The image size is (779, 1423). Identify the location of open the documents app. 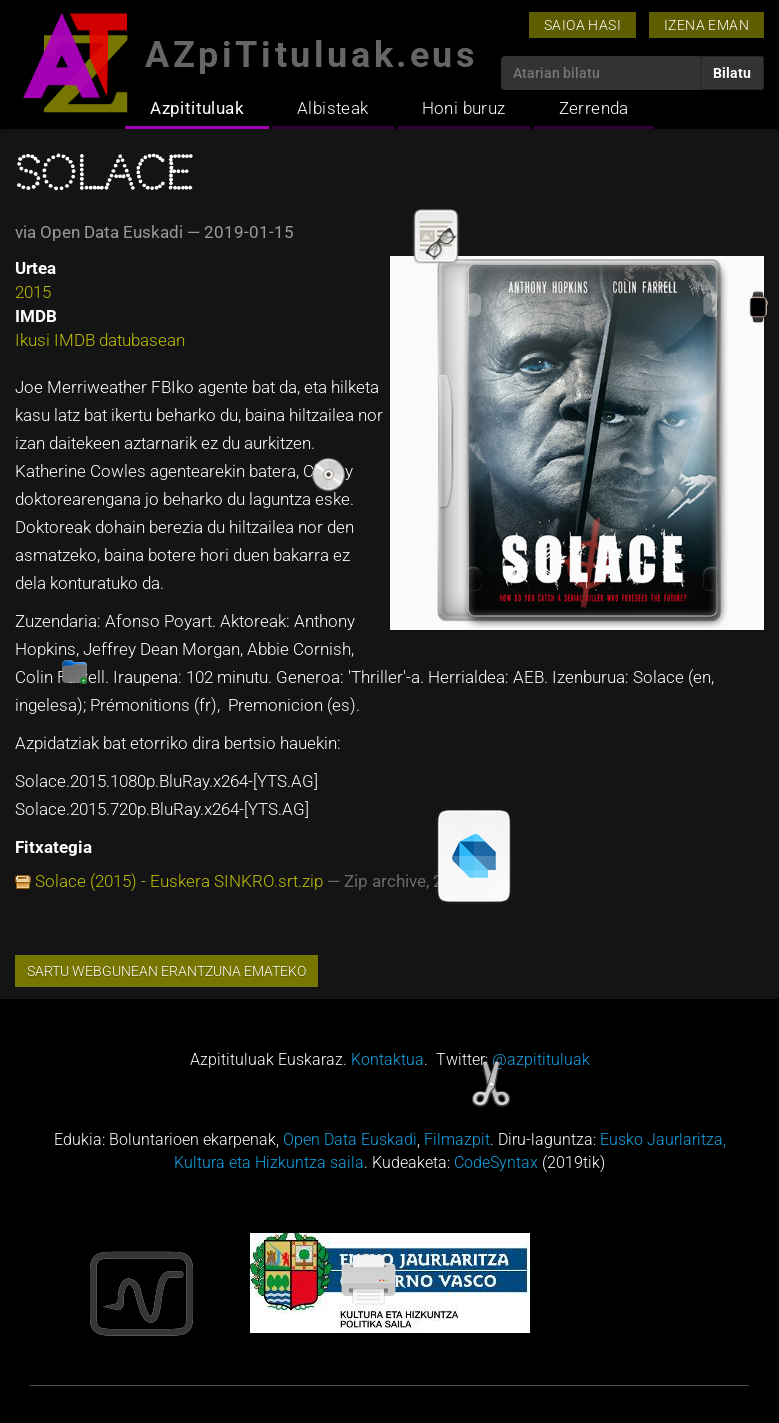
(436, 236).